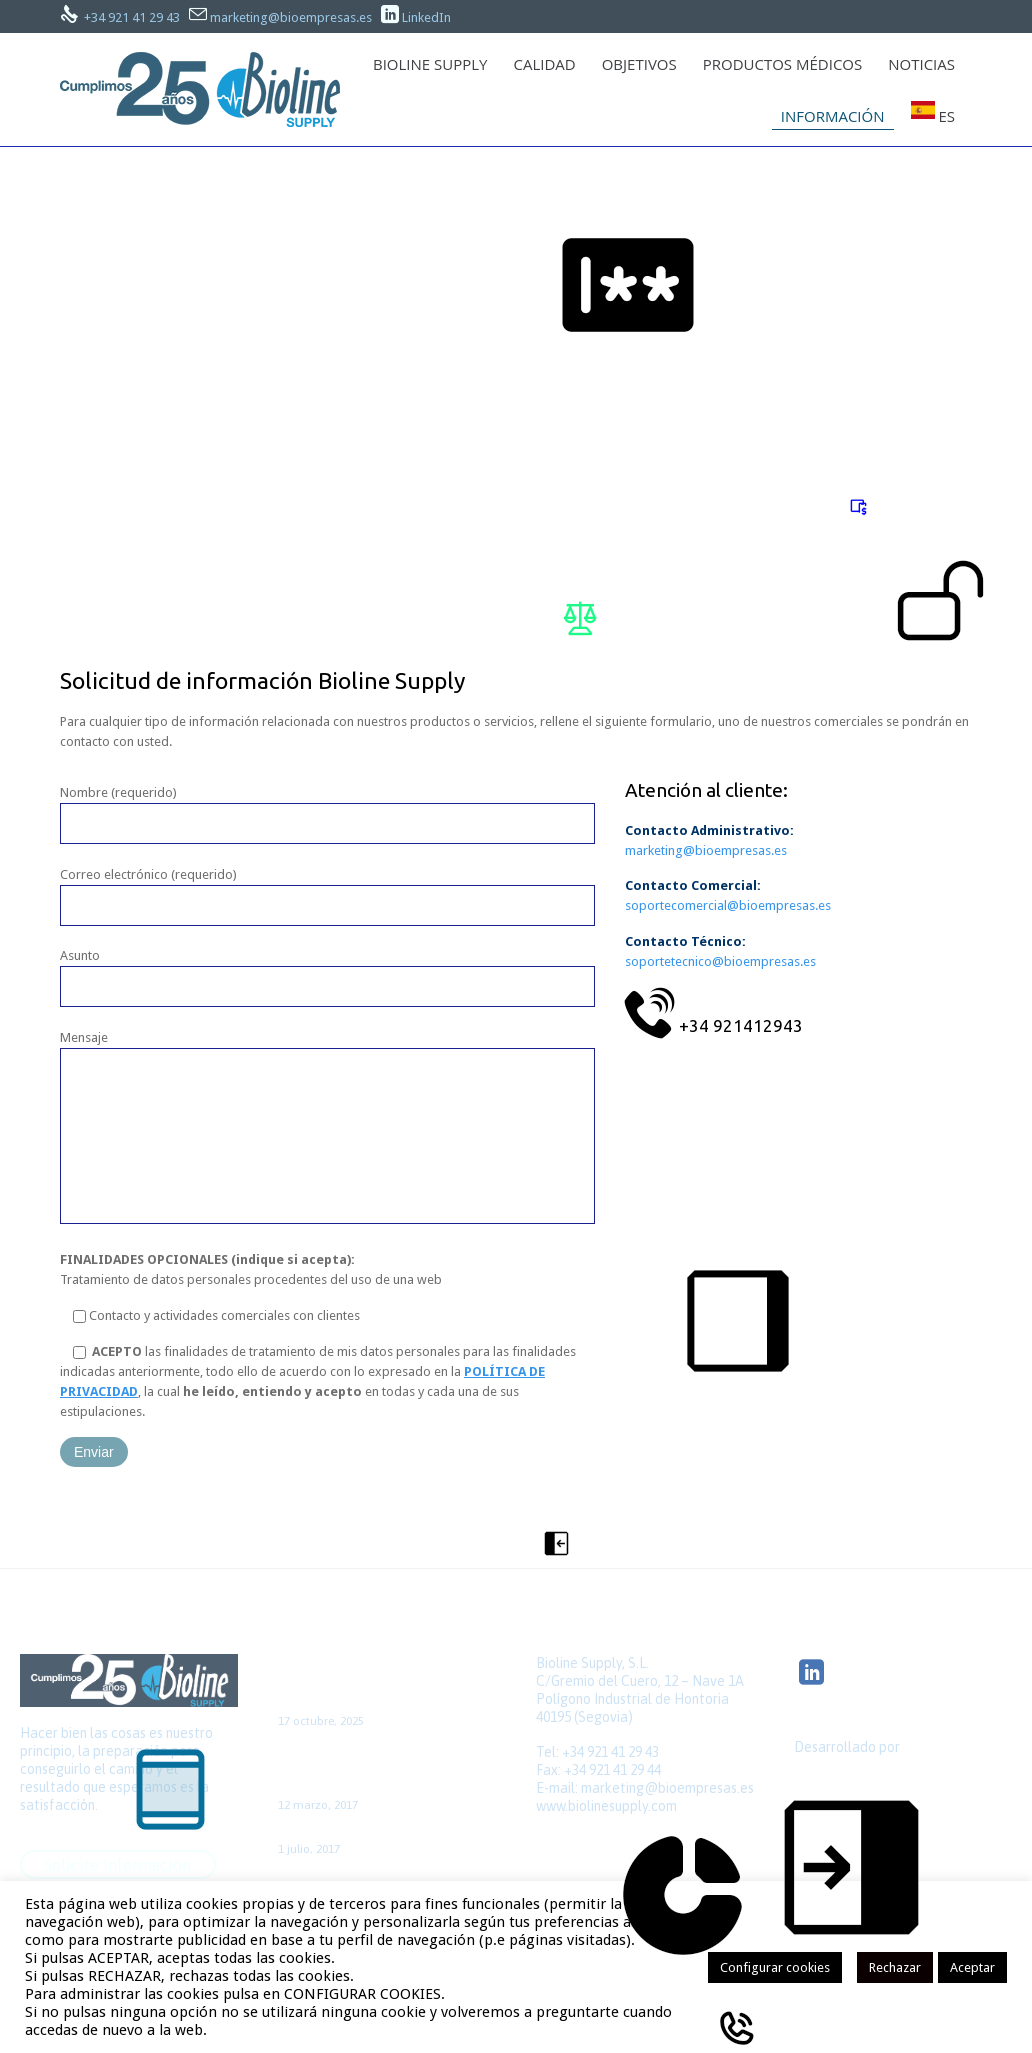 This screenshot has width=1032, height=2053. What do you see at coordinates (940, 600) in the screenshot?
I see `unlocked or unsecured state` at bounding box center [940, 600].